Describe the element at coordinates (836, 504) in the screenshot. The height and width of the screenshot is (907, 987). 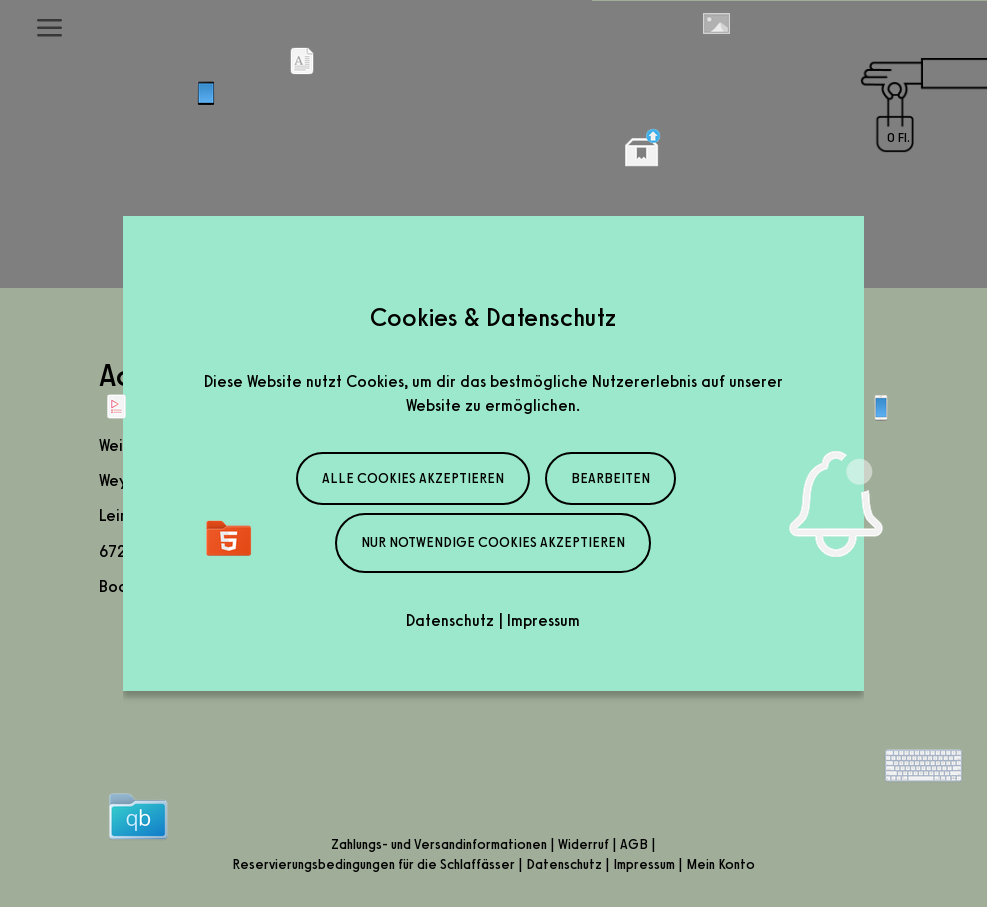
I see `no new notifications` at that location.